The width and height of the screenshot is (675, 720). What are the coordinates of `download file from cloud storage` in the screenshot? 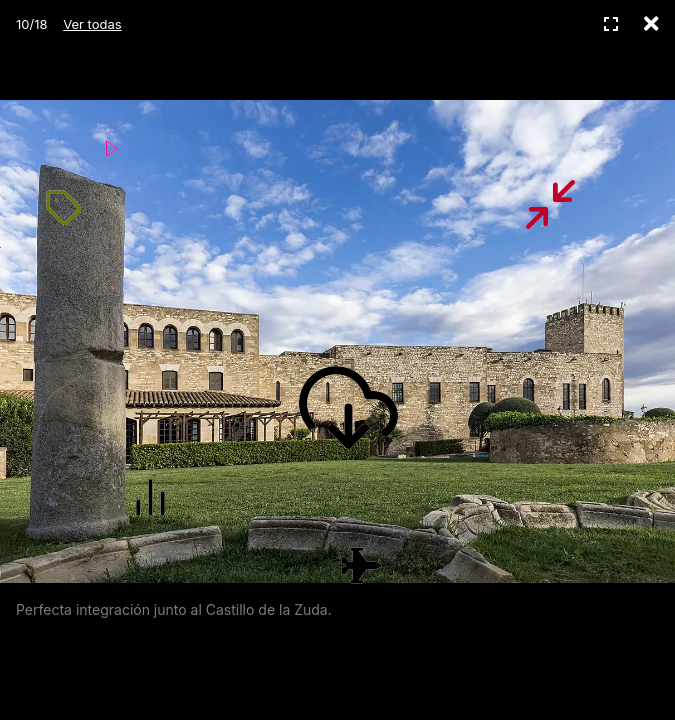 It's located at (348, 407).